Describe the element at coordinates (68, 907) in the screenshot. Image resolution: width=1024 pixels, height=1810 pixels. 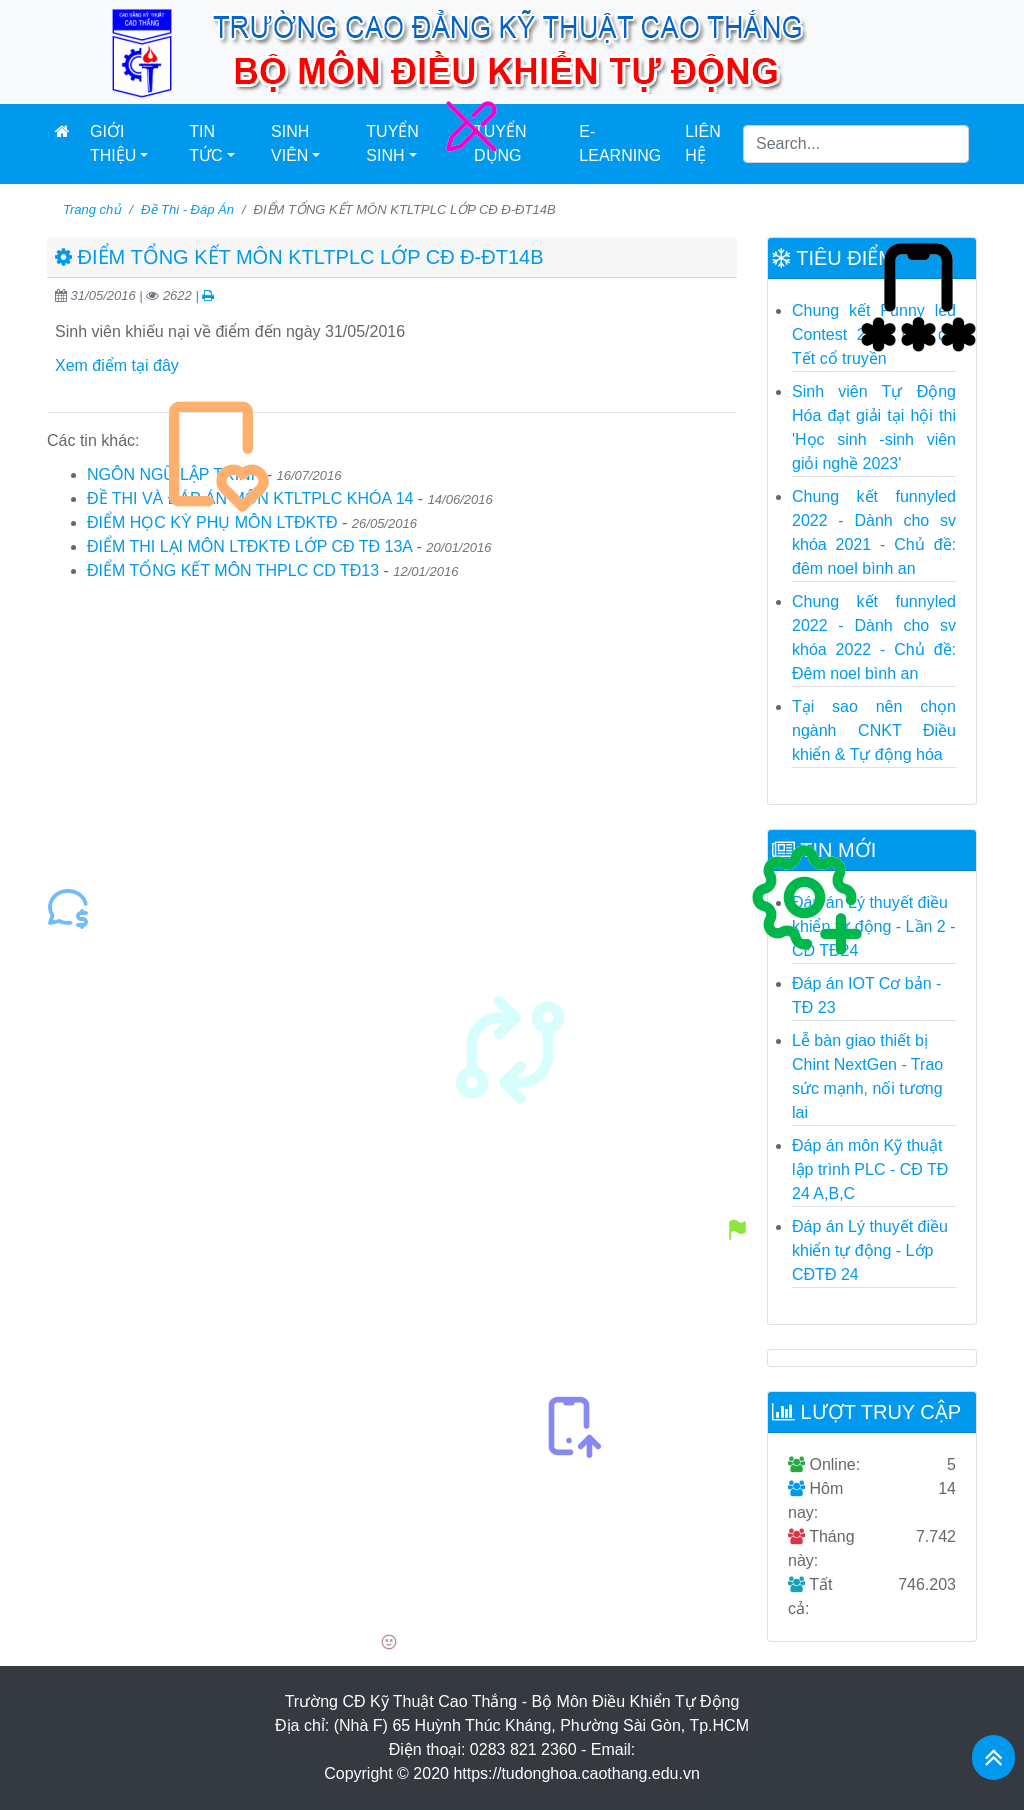
I see `send or receive payment messages` at that location.